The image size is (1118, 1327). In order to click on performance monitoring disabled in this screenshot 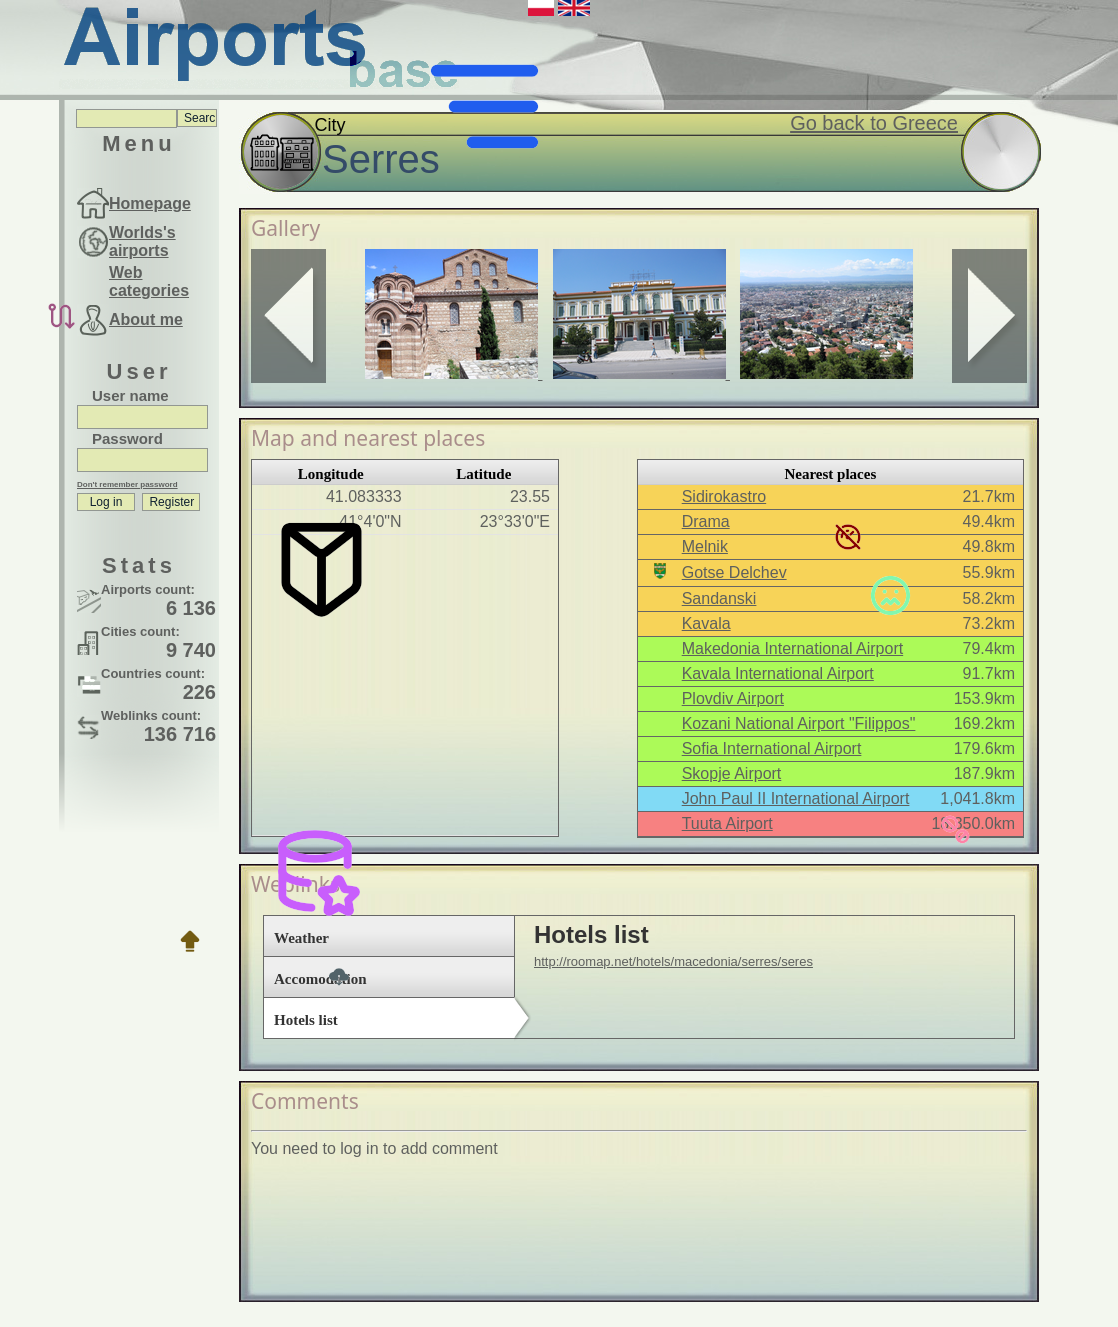, I will do `click(848, 537)`.